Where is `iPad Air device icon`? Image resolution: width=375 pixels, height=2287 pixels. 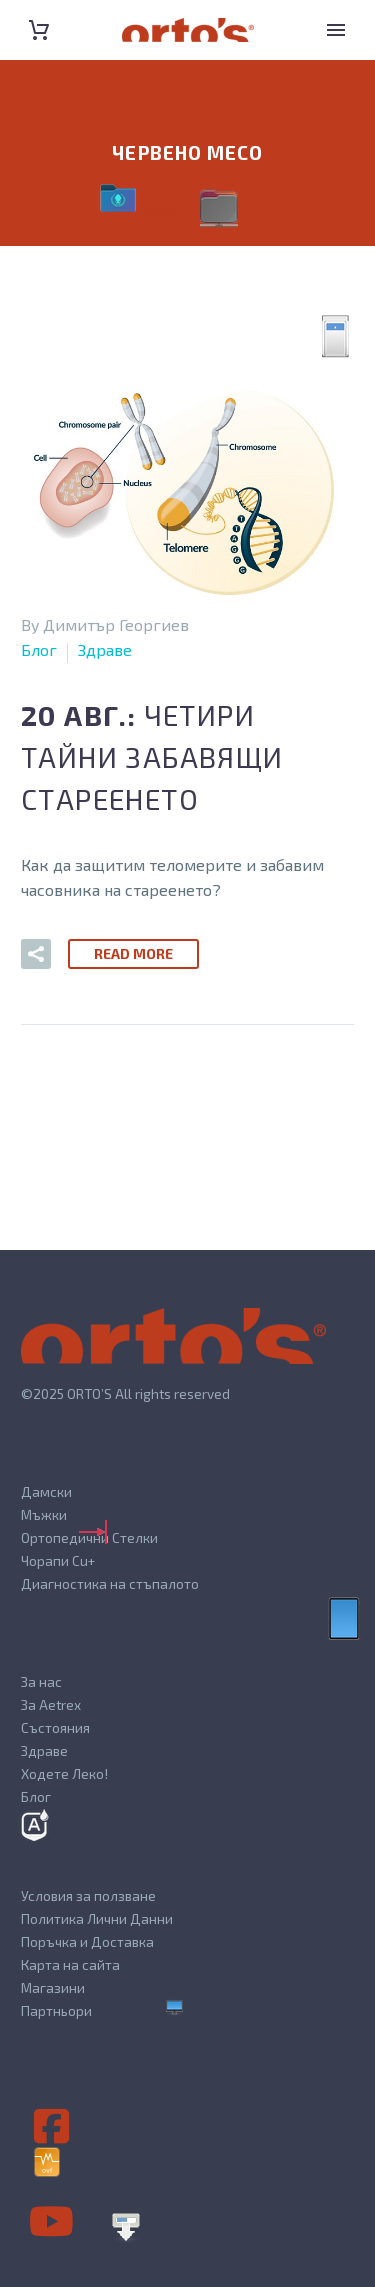
iPad Air device icon is located at coordinates (344, 1619).